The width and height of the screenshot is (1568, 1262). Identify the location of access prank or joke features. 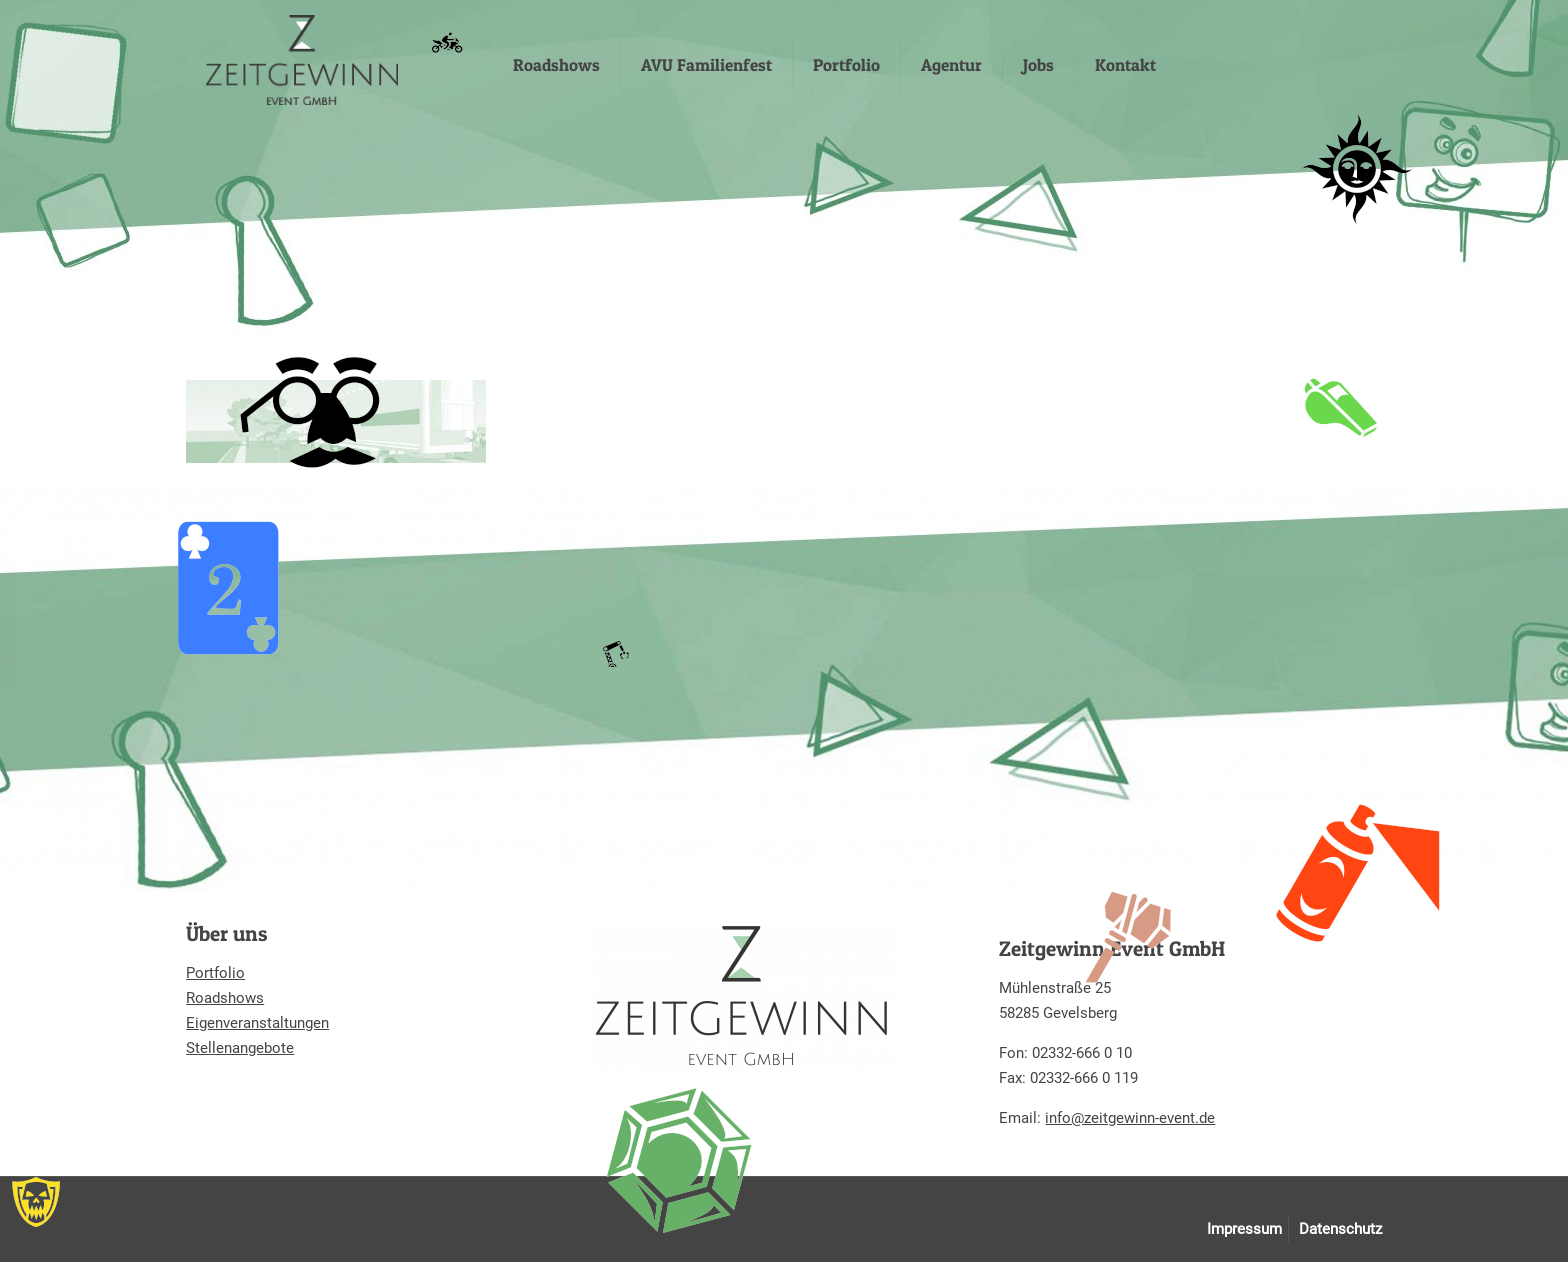
(309, 409).